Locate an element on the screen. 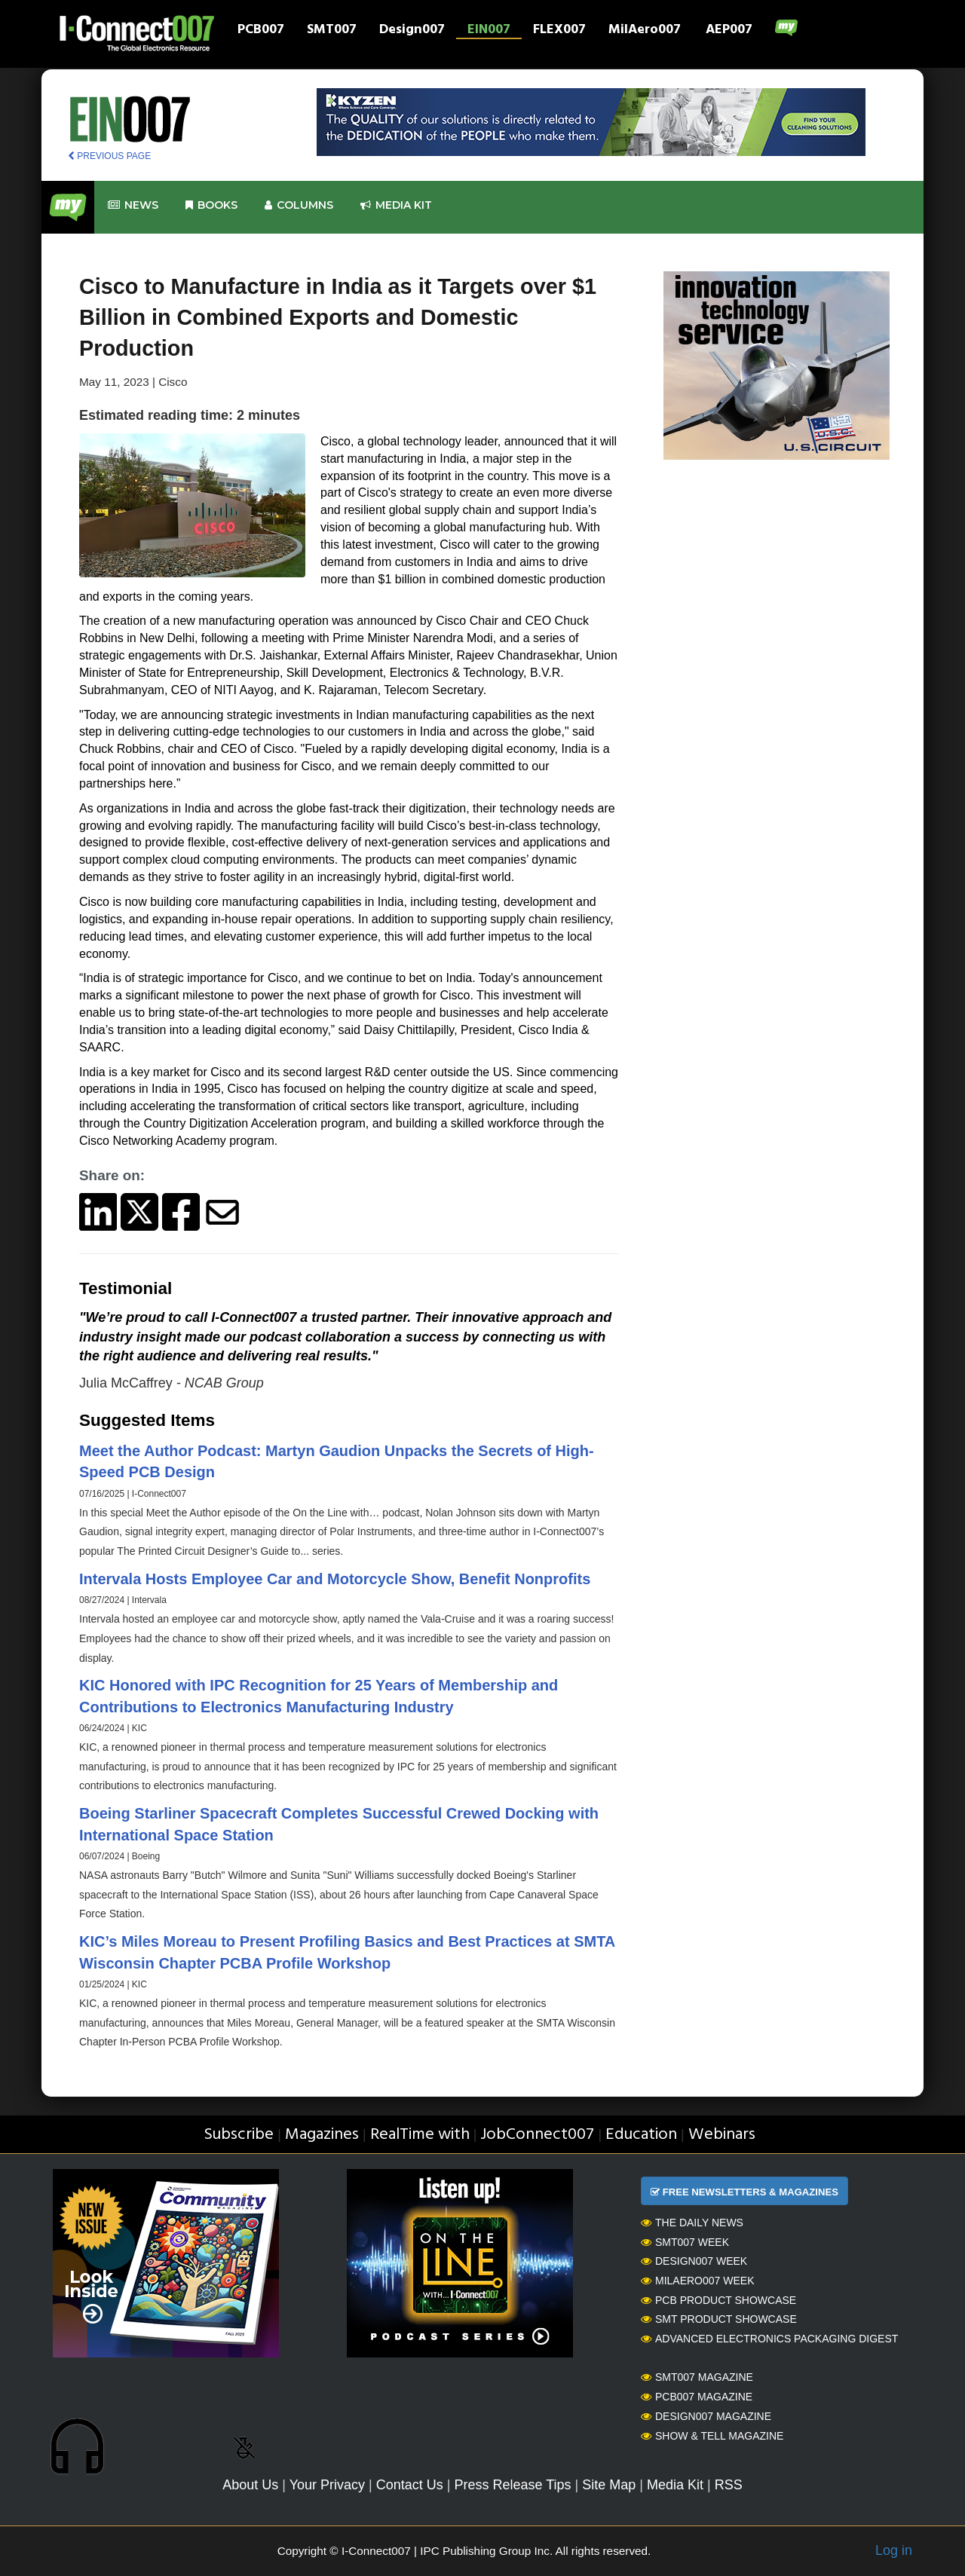  access audio or voice settings is located at coordinates (77, 2450).